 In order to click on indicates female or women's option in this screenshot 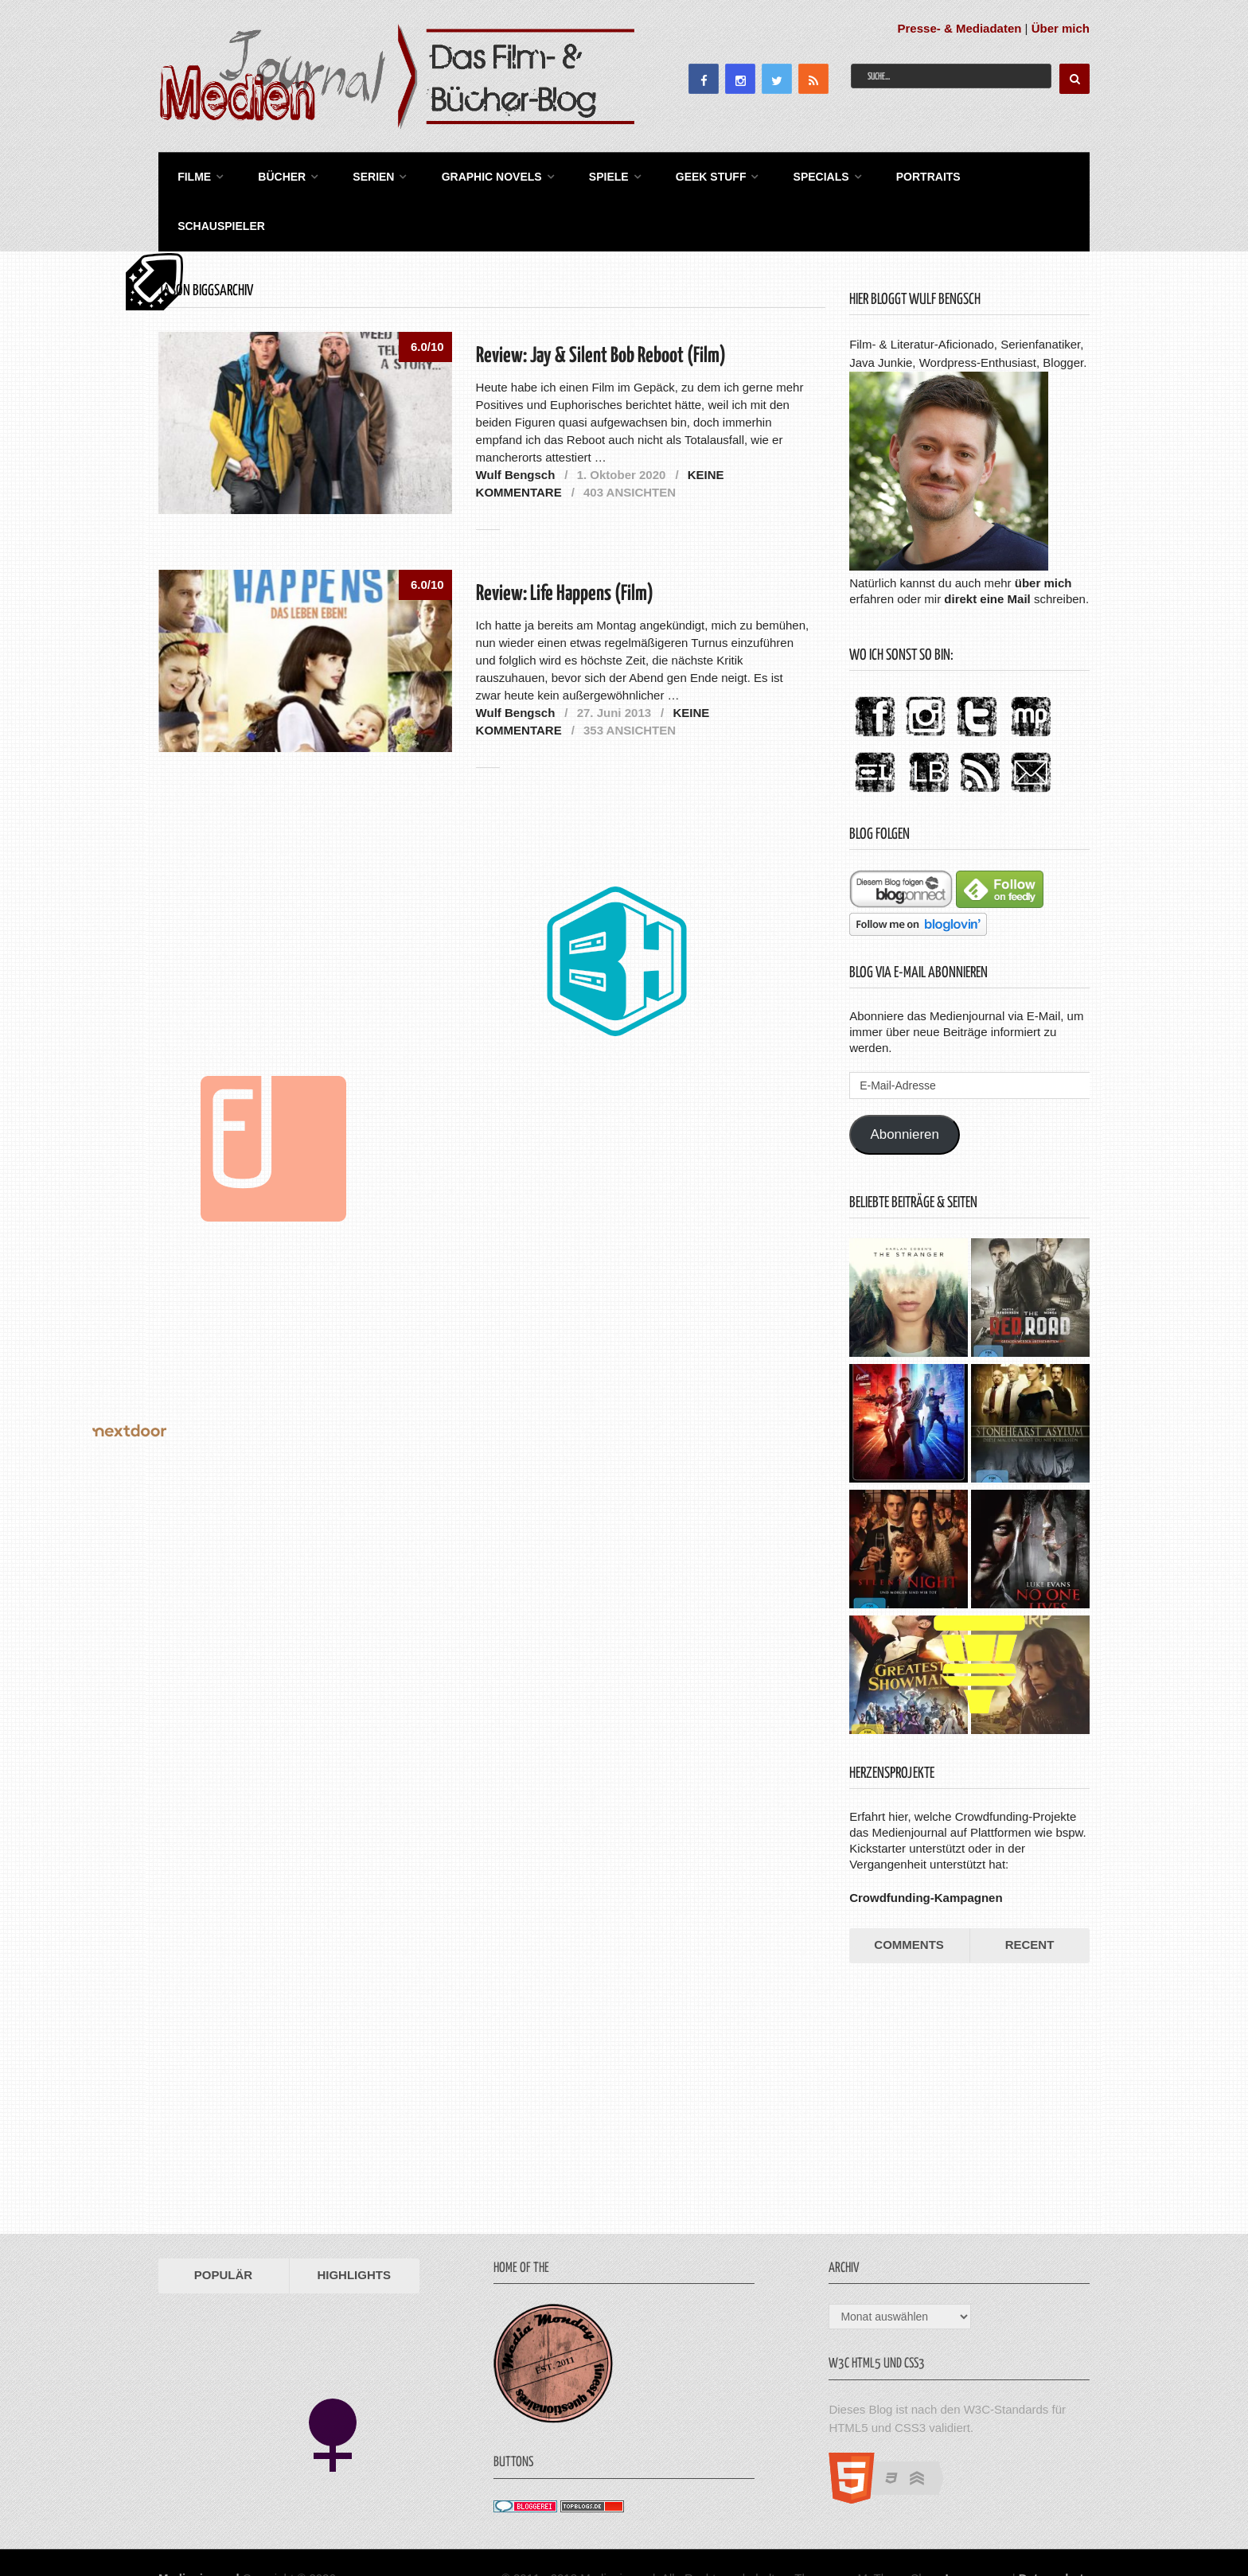, I will do `click(333, 2434)`.